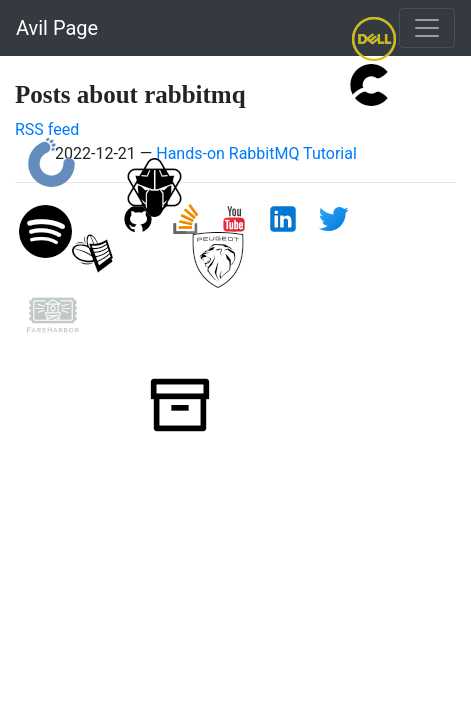  Describe the element at coordinates (369, 85) in the screenshot. I see `elastic cloud logo` at that location.